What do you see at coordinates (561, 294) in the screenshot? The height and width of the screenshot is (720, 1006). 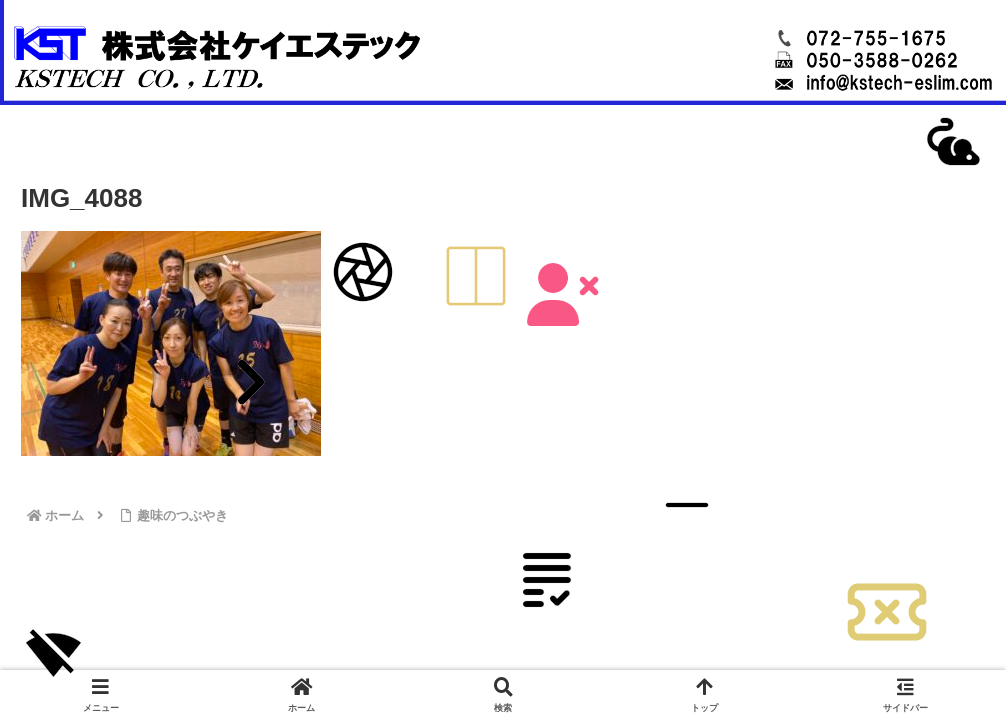 I see `remove a user or contact` at bounding box center [561, 294].